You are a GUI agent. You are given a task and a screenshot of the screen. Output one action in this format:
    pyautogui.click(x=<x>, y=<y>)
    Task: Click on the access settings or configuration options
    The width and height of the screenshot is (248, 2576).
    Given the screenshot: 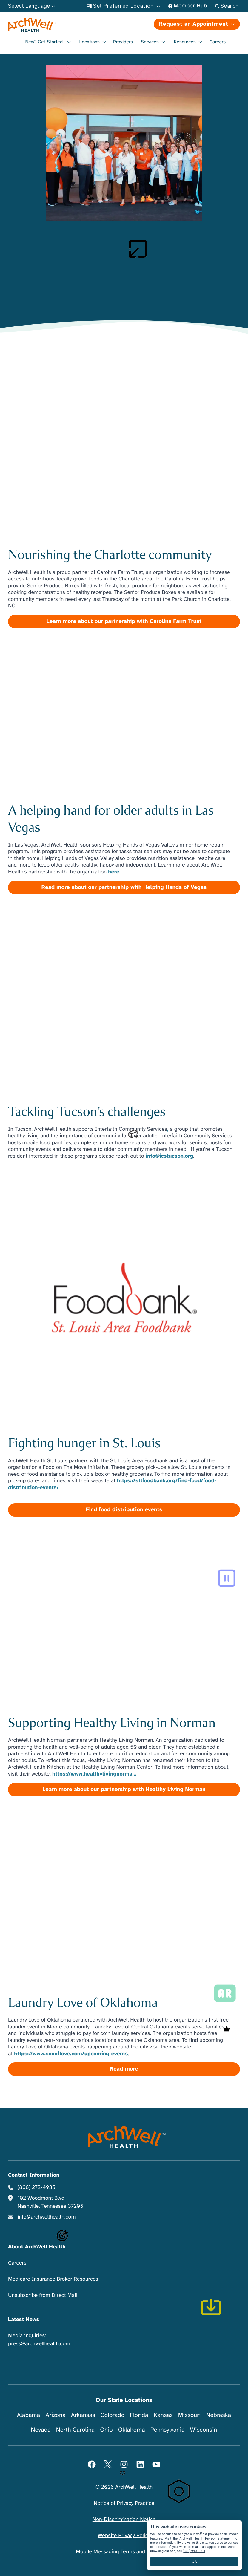 What is the action you would take?
    pyautogui.click(x=179, y=2491)
    